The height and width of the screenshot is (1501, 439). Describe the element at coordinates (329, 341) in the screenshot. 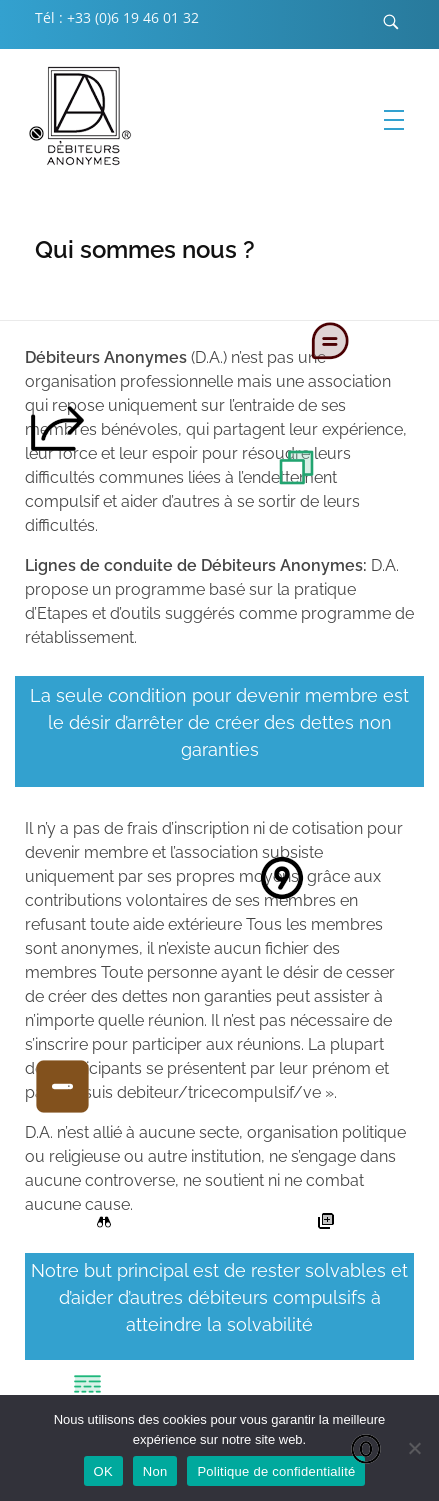

I see `open chat or messaging` at that location.